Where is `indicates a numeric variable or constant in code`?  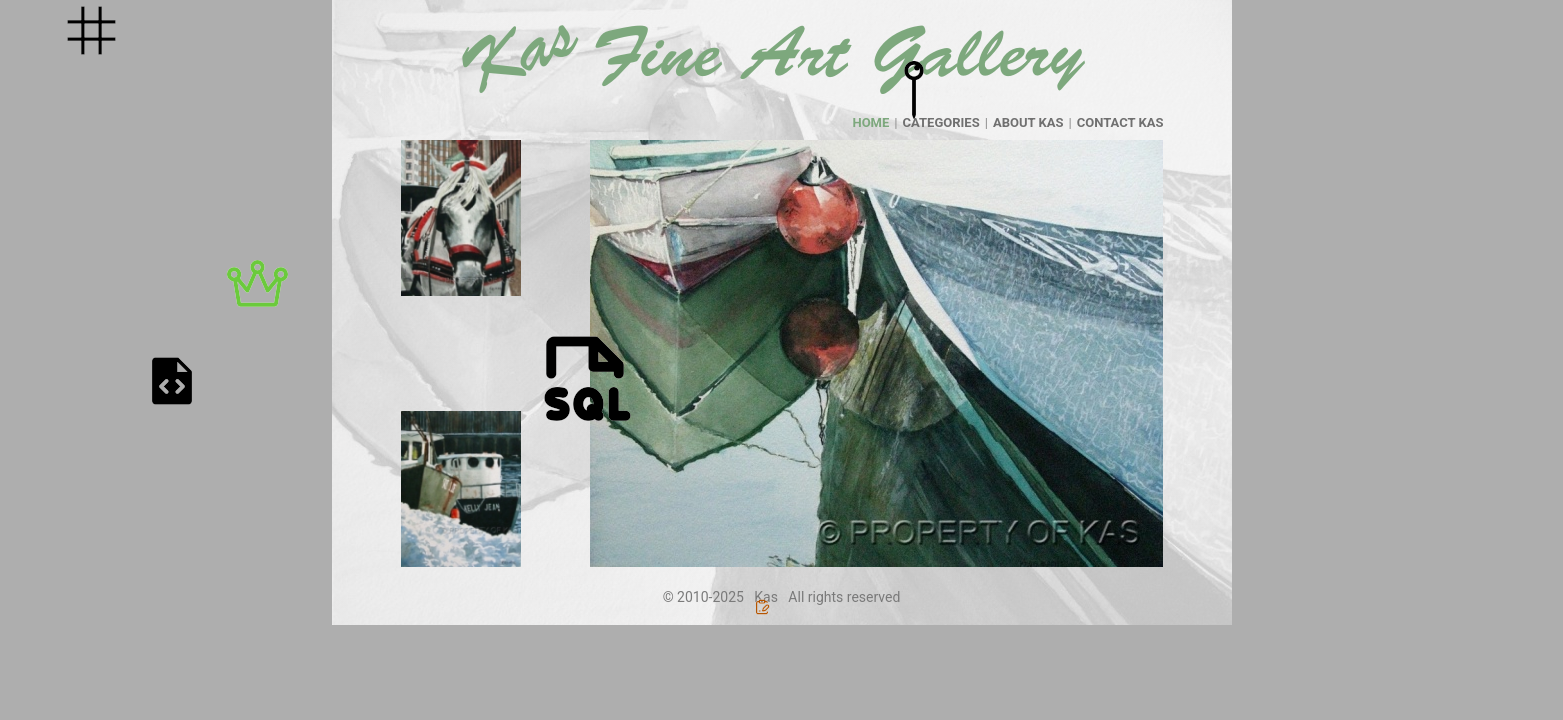
indicates a numeric variable or constant in code is located at coordinates (91, 30).